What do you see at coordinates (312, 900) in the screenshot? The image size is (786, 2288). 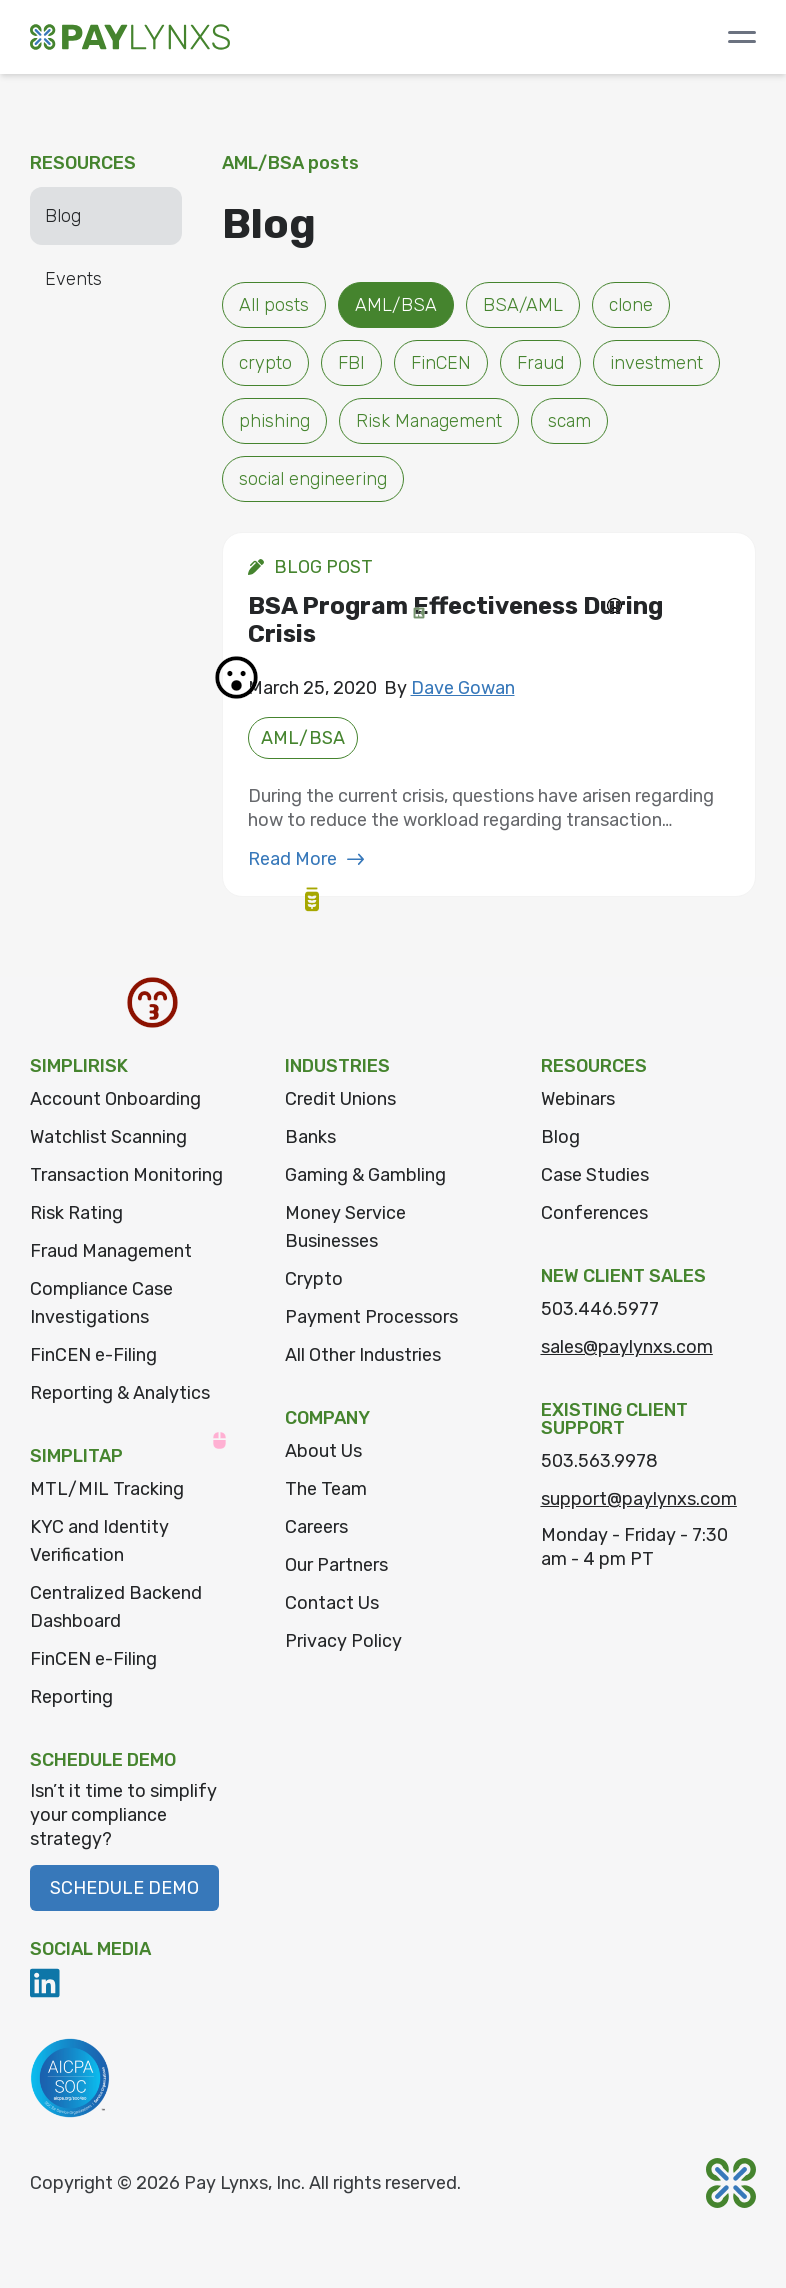 I see `view stored grain or wheat inventory` at bounding box center [312, 900].